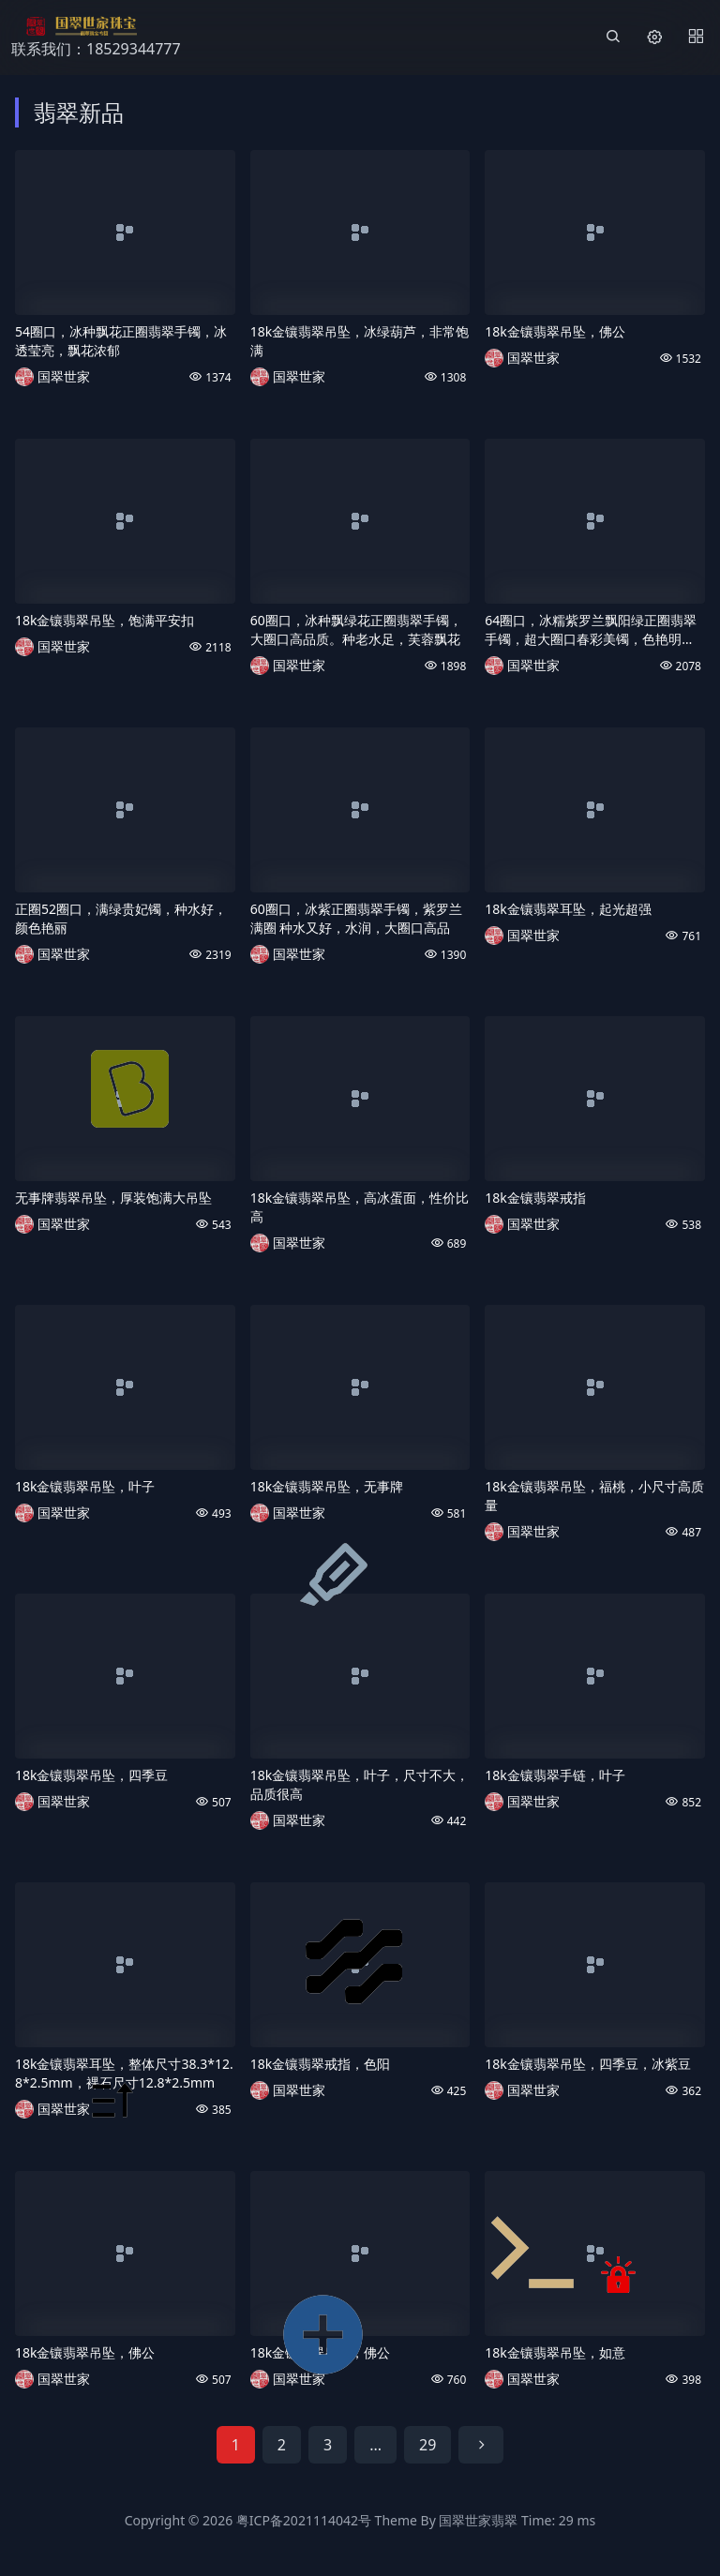 Image resolution: width=720 pixels, height=2576 pixels. Describe the element at coordinates (129, 1088) in the screenshot. I see `open the BYJU'S learning app` at that location.